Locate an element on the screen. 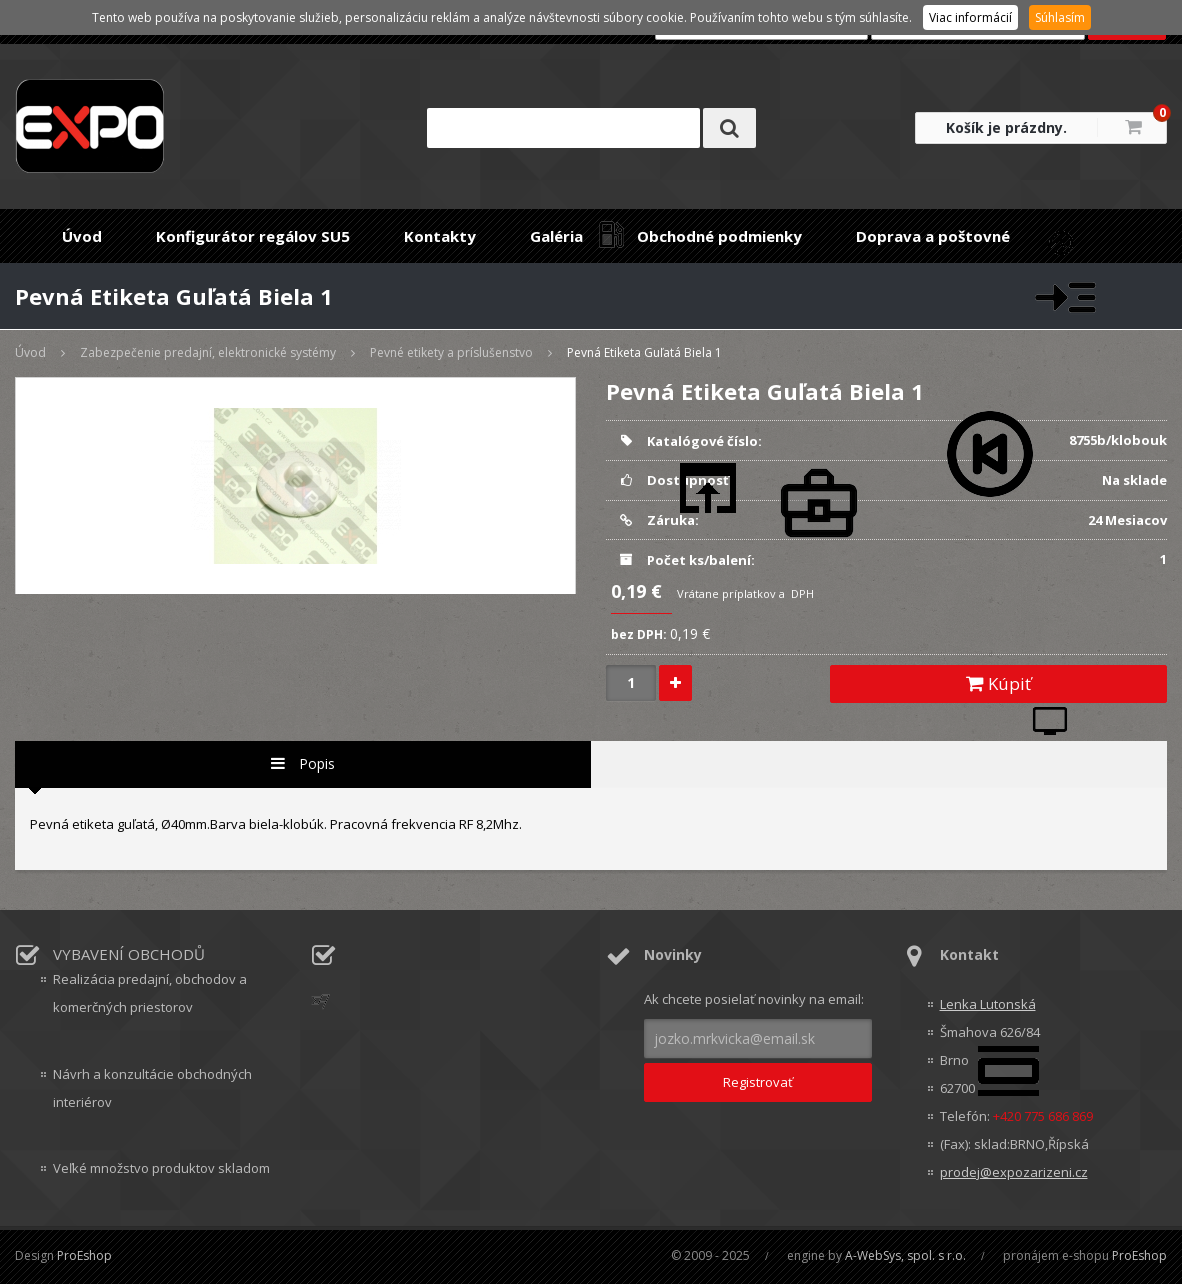 This screenshot has width=1182, height=1284. open link in browser is located at coordinates (708, 488).